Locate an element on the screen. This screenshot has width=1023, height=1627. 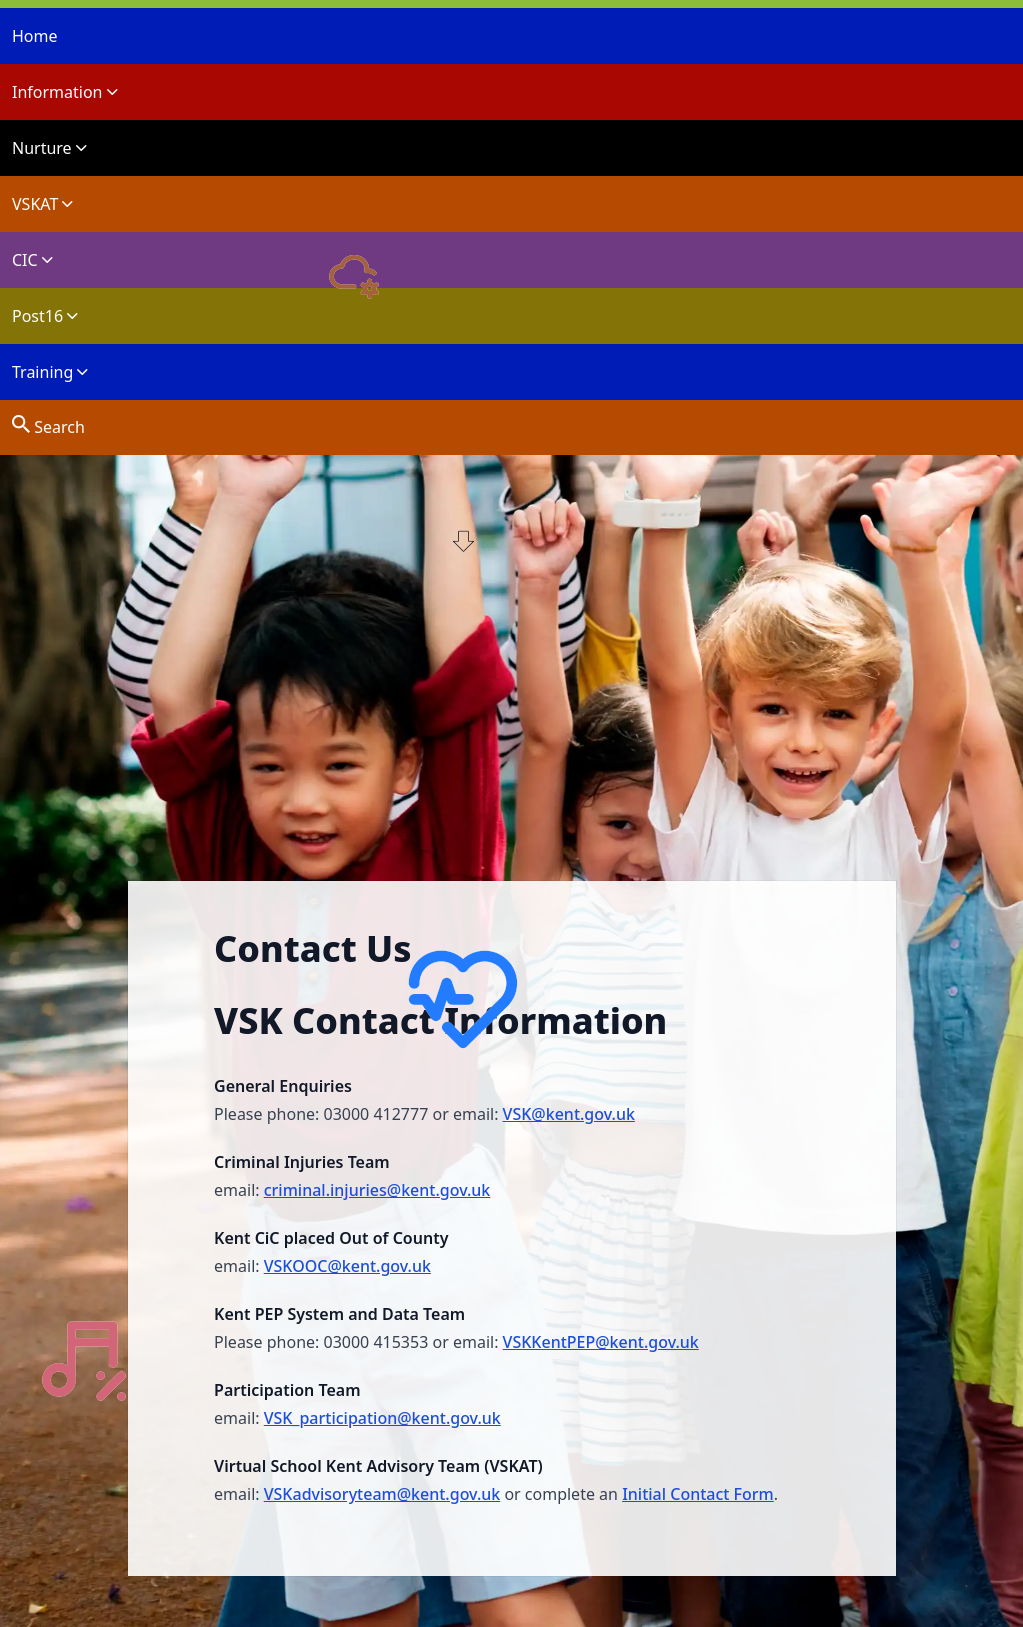
view discounted music or audio content is located at coordinates (84, 1359).